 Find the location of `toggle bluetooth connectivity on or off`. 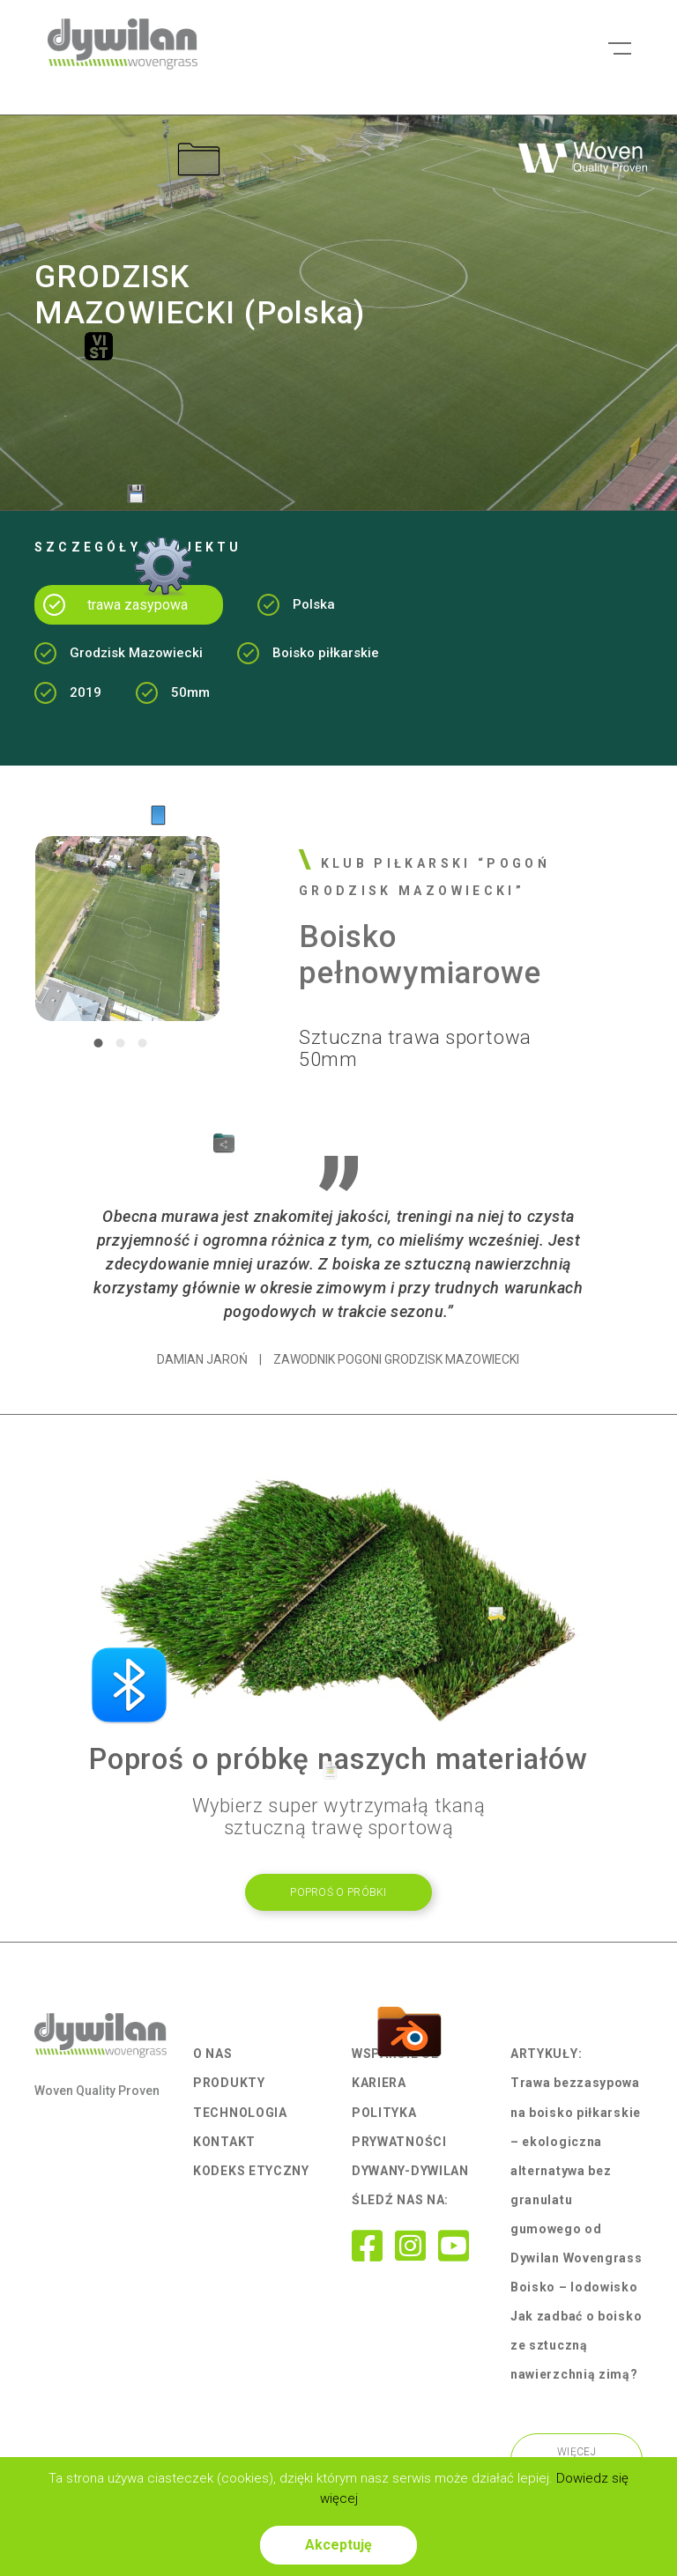

toggle bluetooth connectivity on or off is located at coordinates (129, 1684).